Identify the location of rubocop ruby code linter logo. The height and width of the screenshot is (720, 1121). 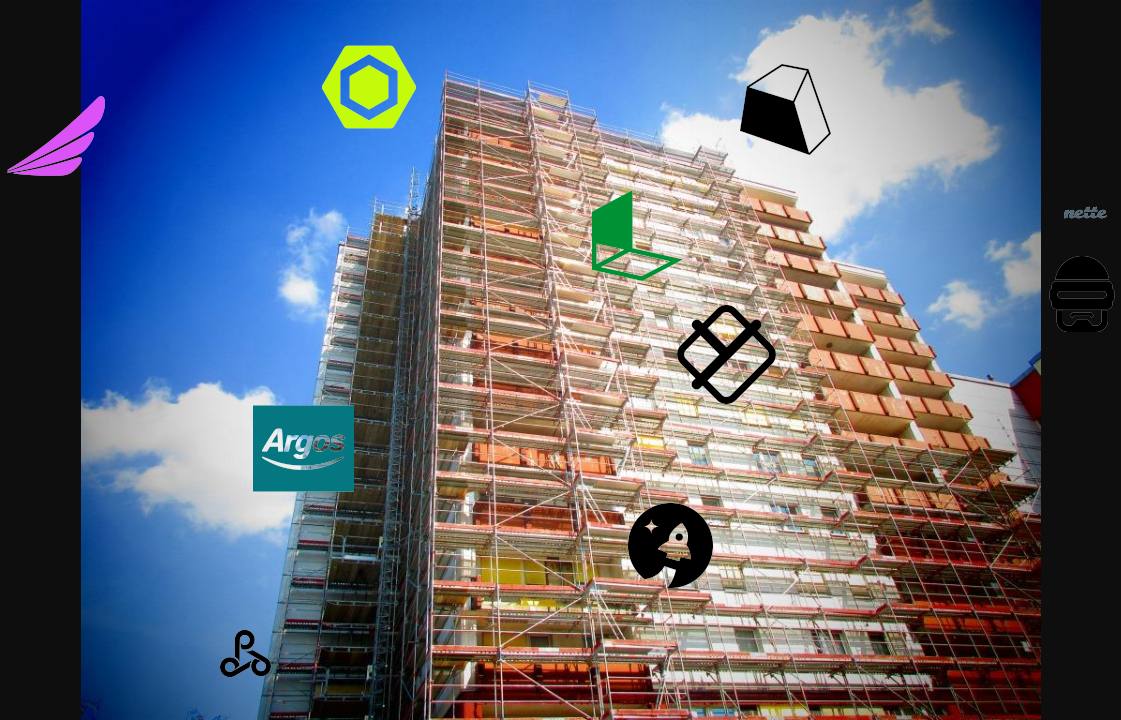
(1082, 294).